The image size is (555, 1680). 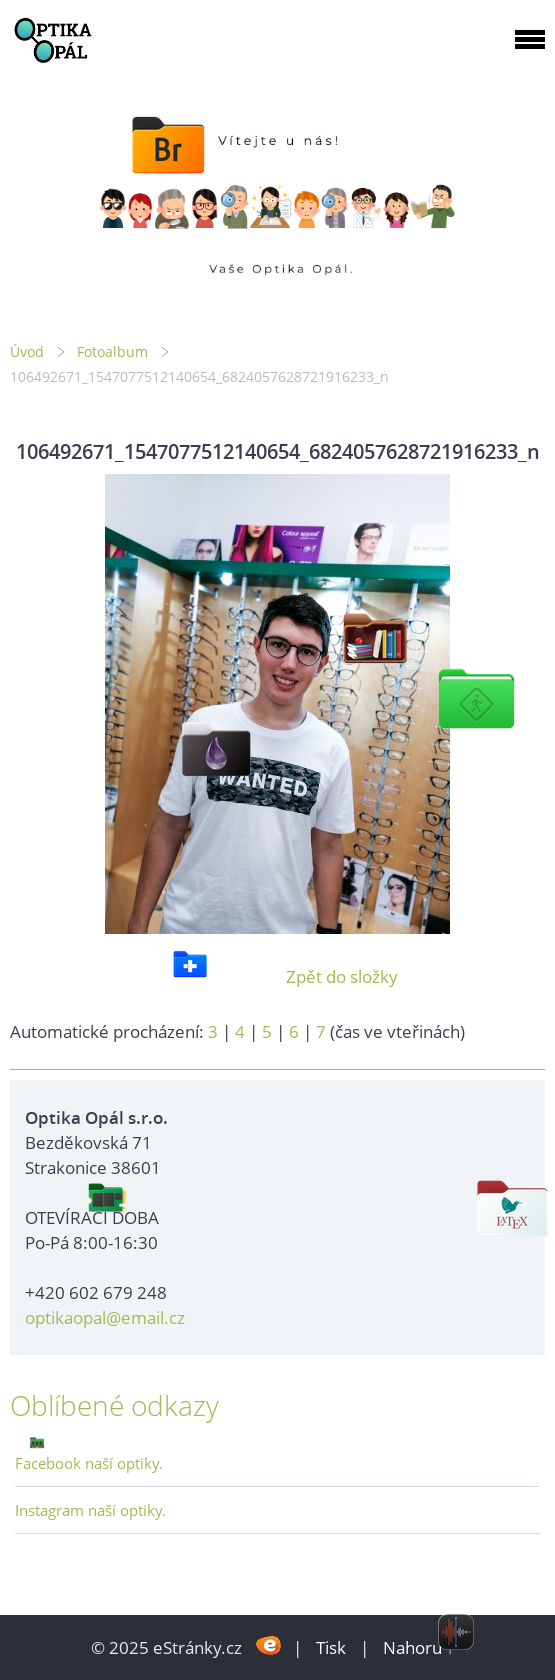 What do you see at coordinates (190, 965) in the screenshot?
I see `open wondershare dr.fone folder` at bounding box center [190, 965].